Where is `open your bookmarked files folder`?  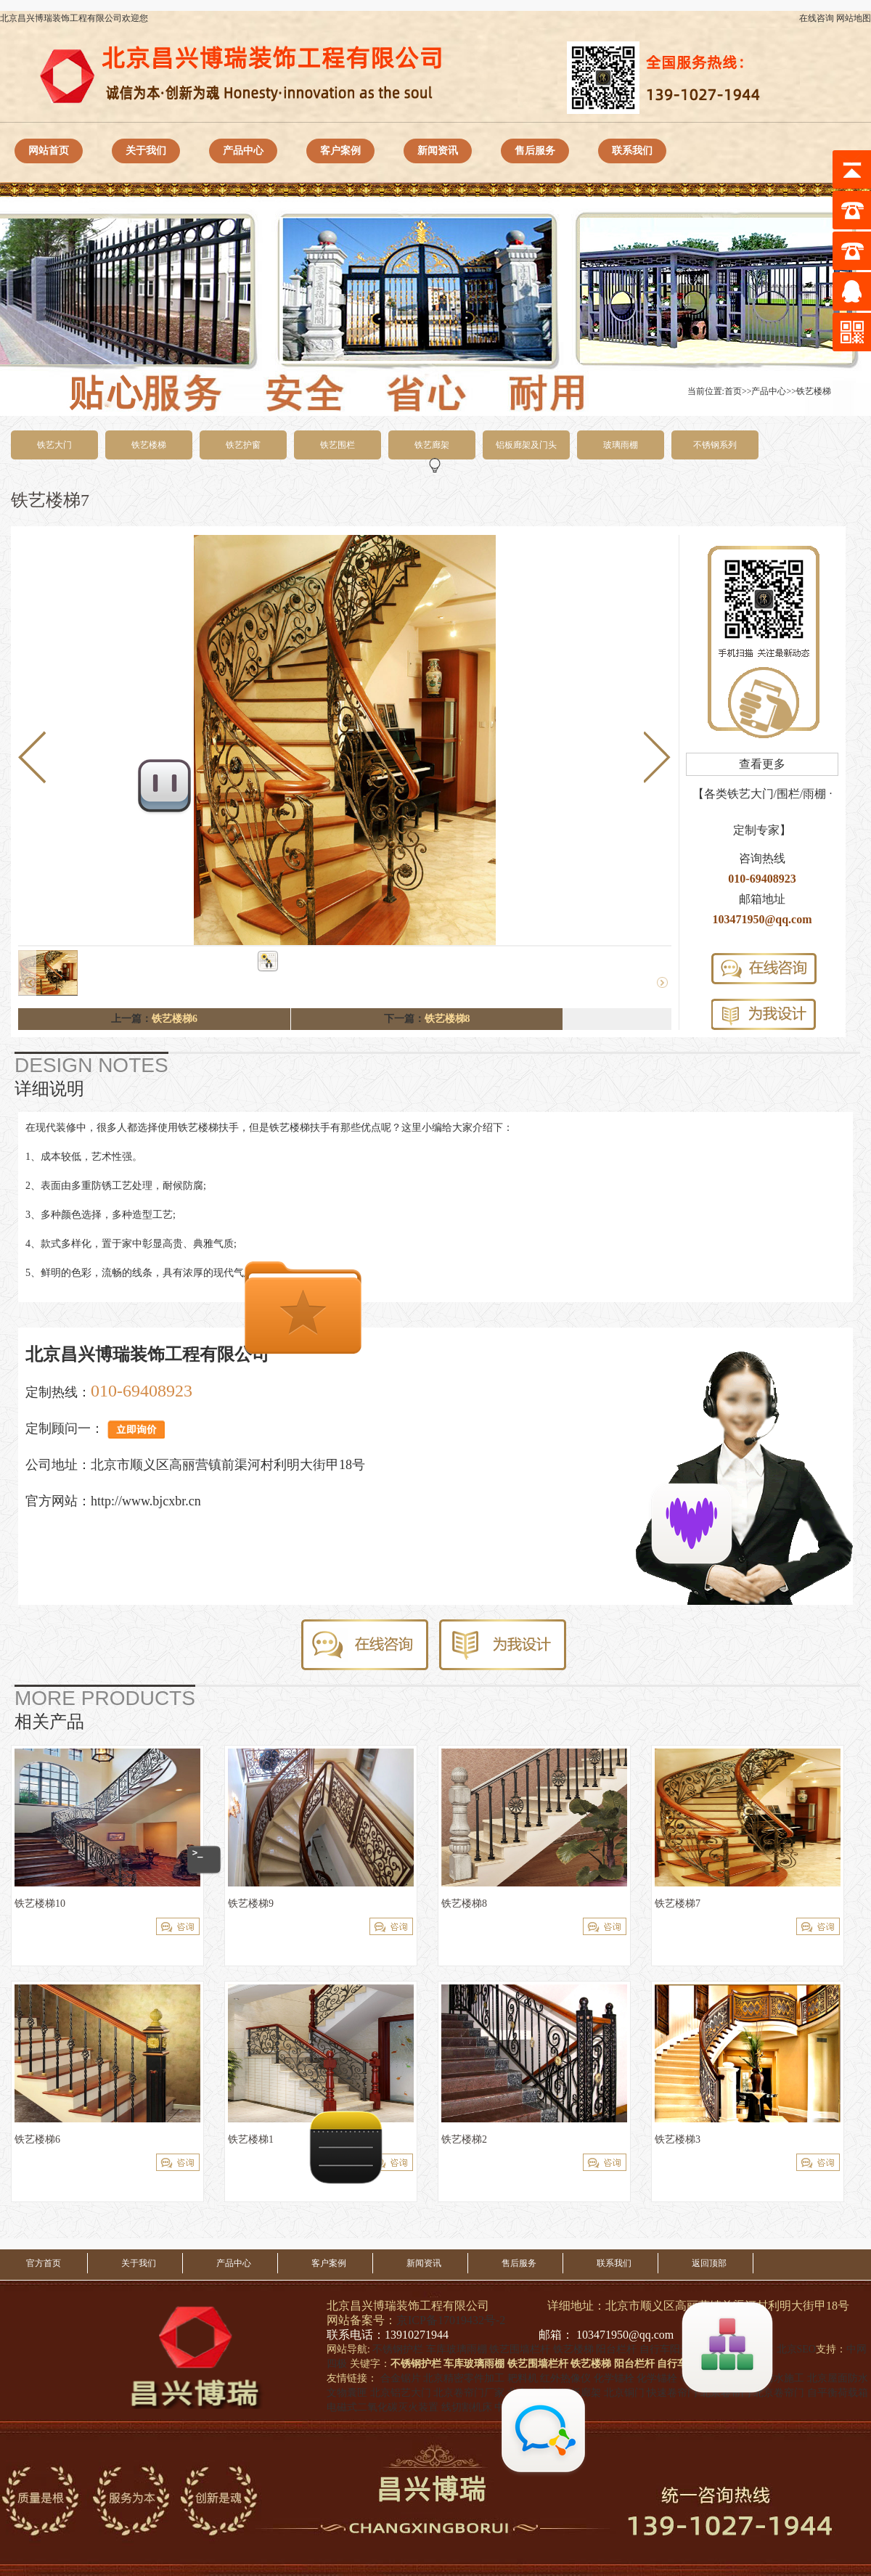 open your bookmarked files folder is located at coordinates (303, 1307).